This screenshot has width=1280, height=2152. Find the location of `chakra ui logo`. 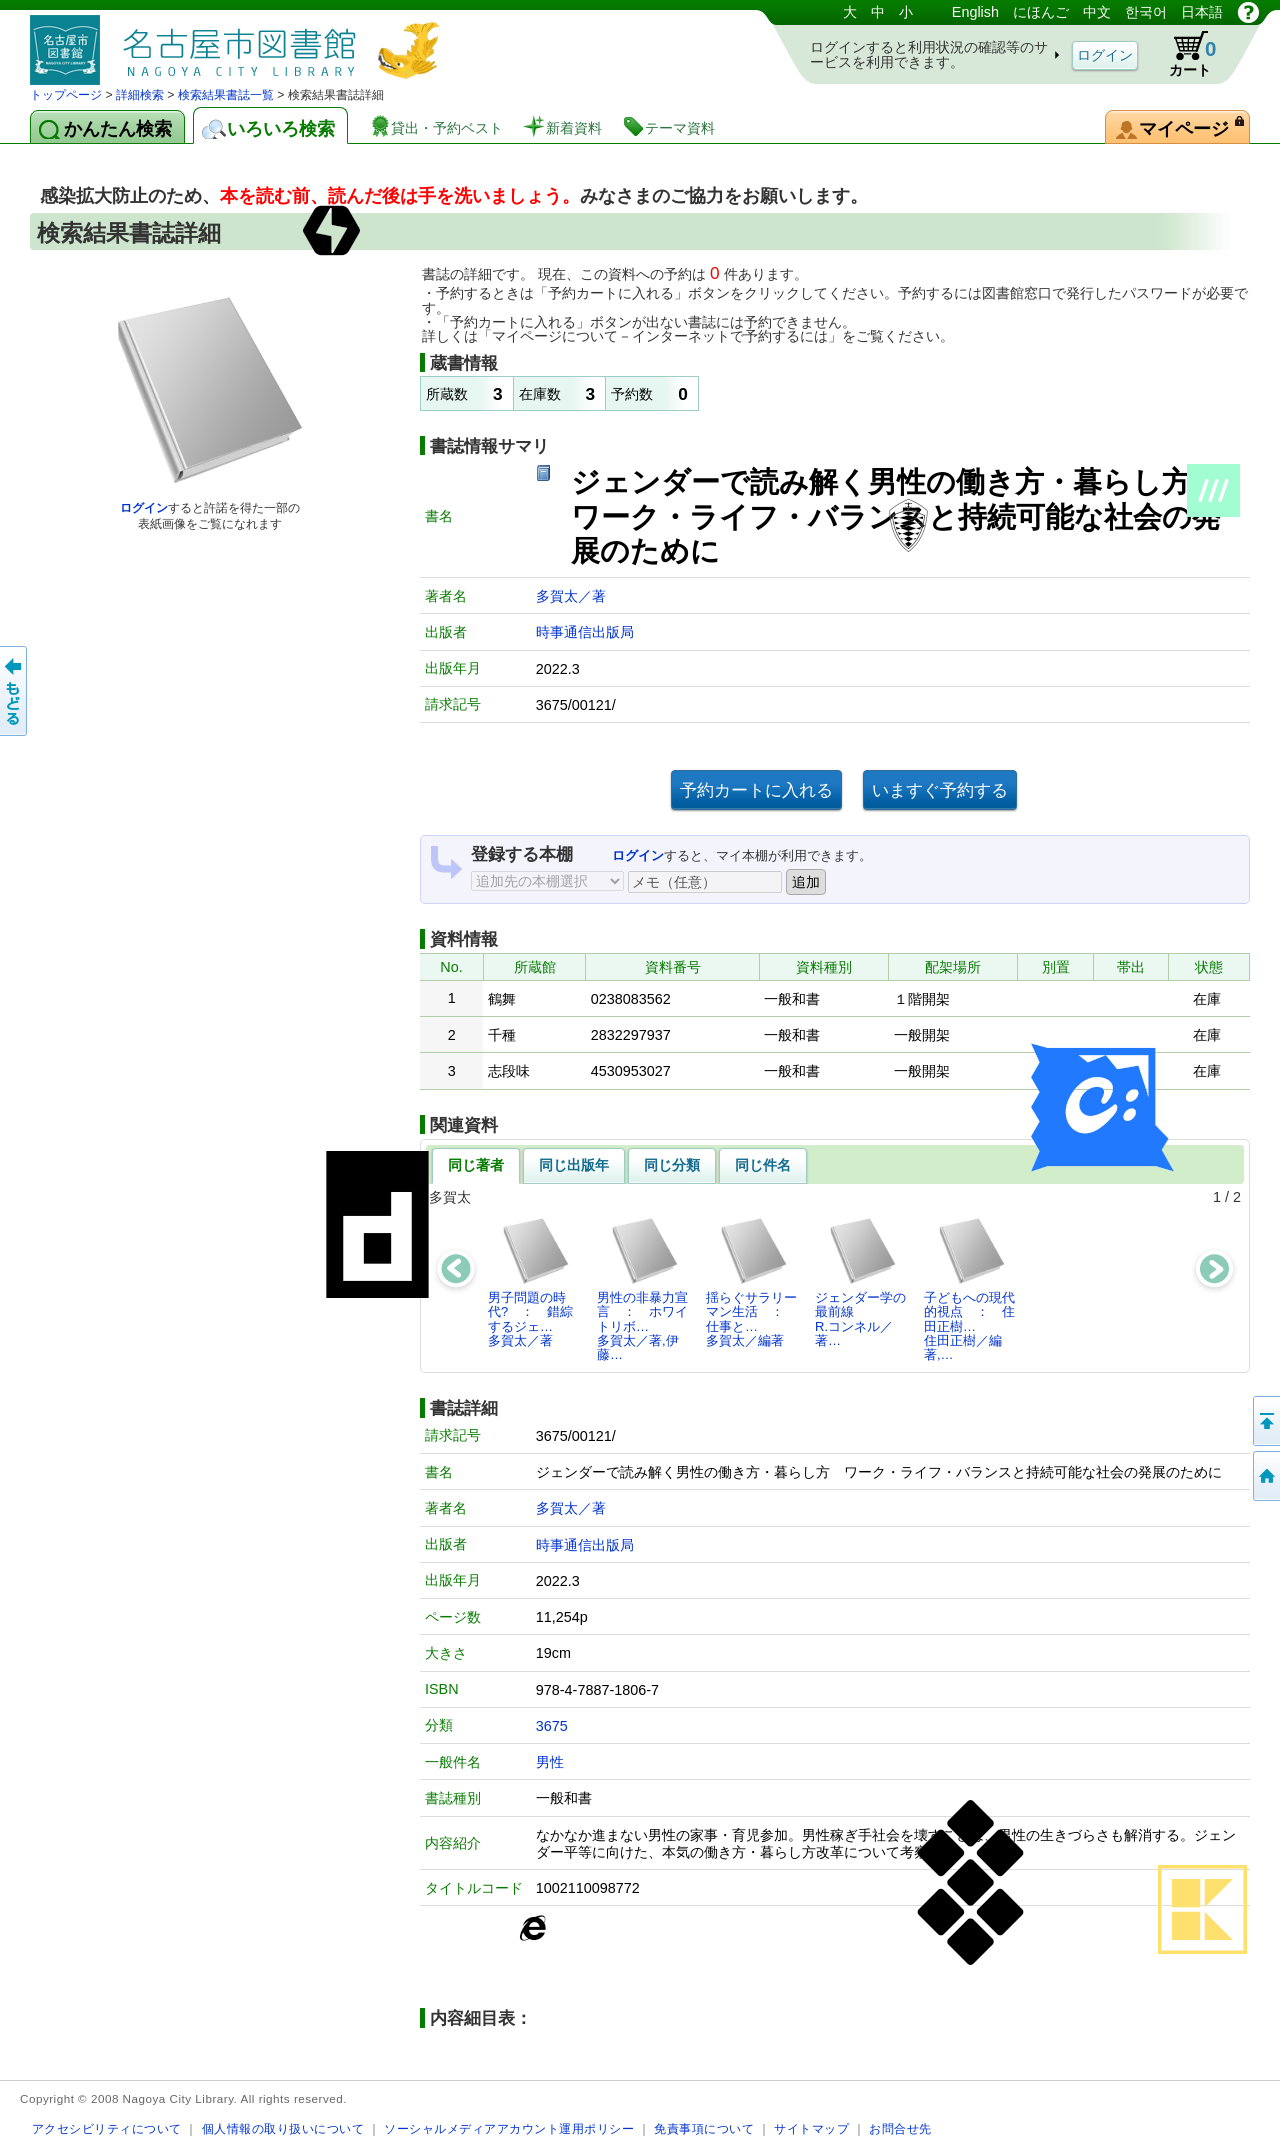

chakra ui logo is located at coordinates (331, 230).